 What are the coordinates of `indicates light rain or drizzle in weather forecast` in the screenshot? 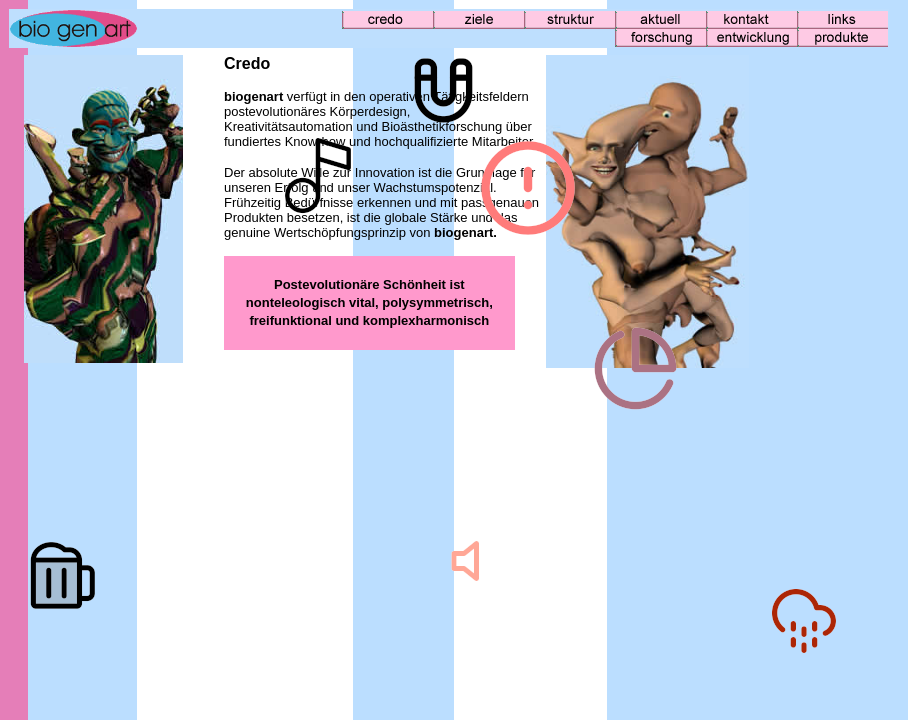 It's located at (804, 621).